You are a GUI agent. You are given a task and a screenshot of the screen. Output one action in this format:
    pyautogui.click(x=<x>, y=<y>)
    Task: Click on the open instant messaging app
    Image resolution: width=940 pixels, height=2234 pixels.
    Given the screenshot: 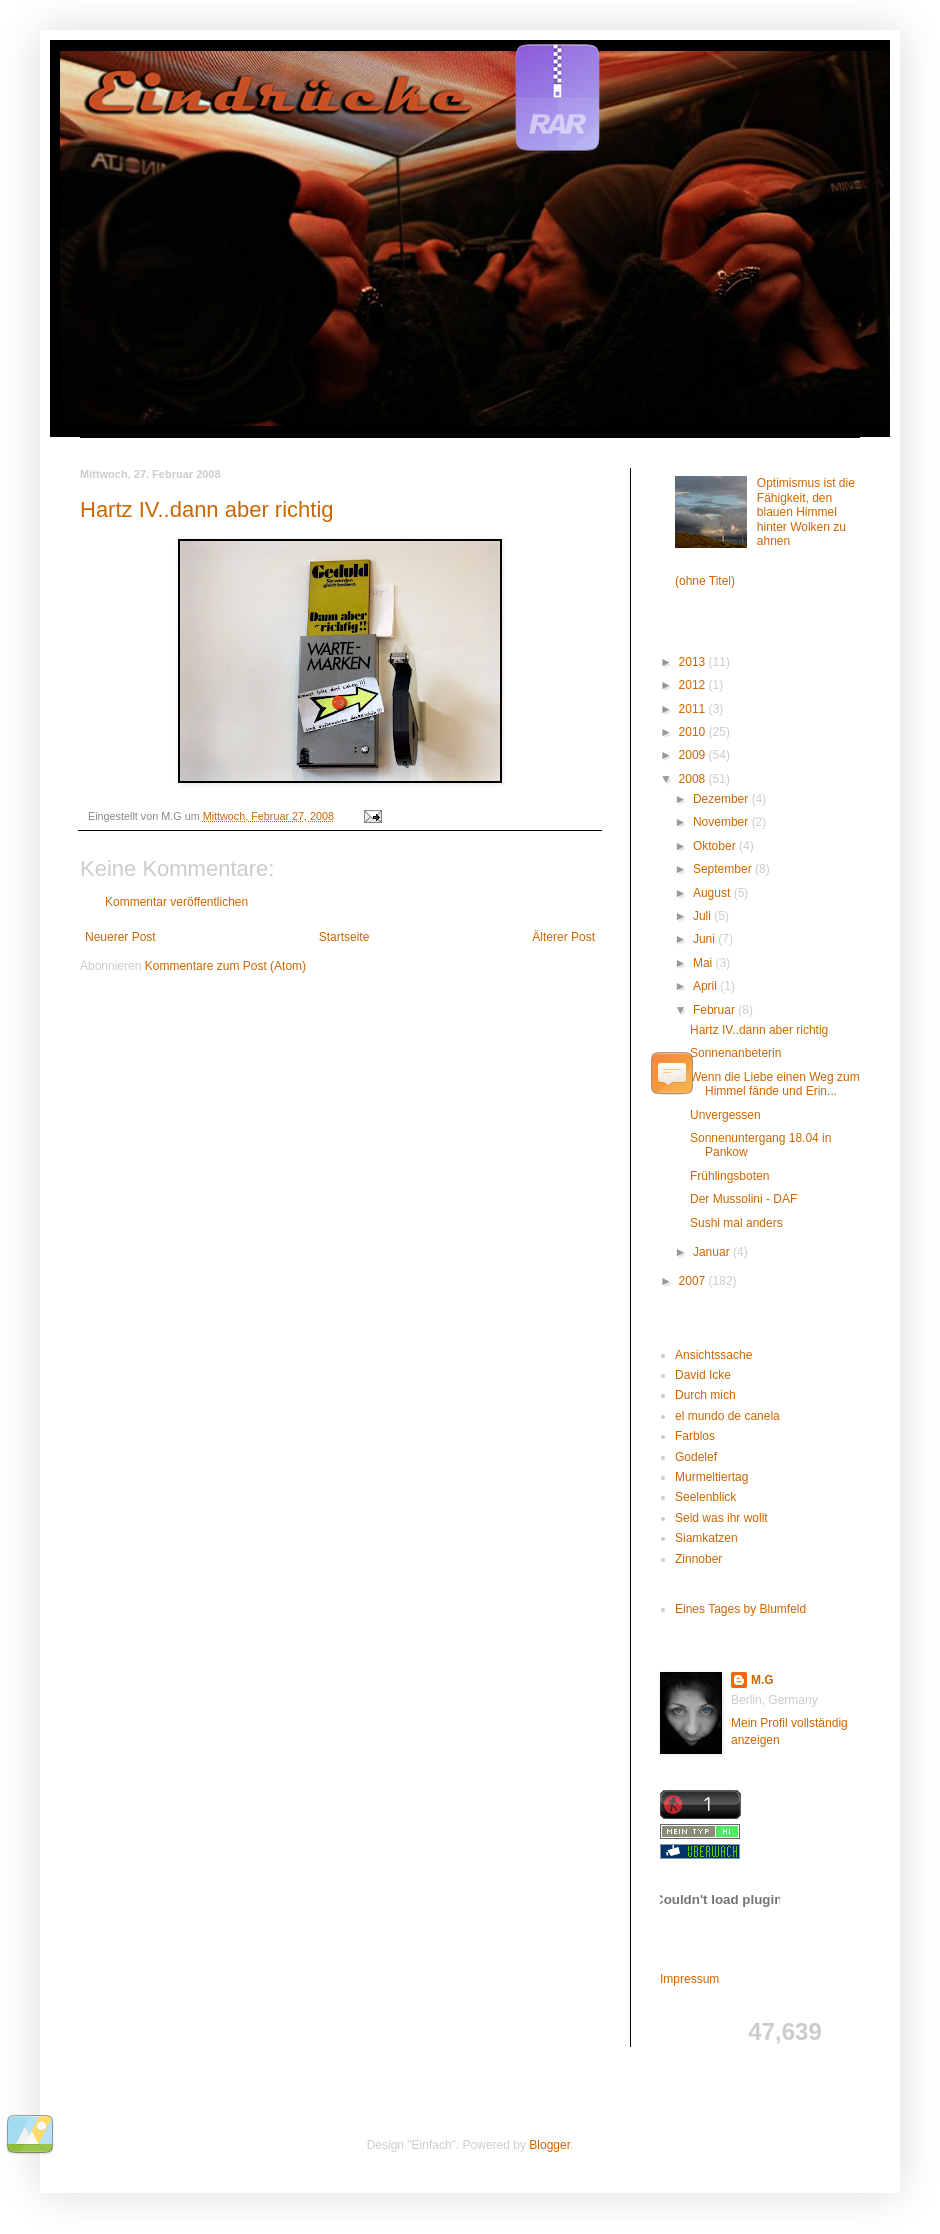 What is the action you would take?
    pyautogui.click(x=672, y=1073)
    